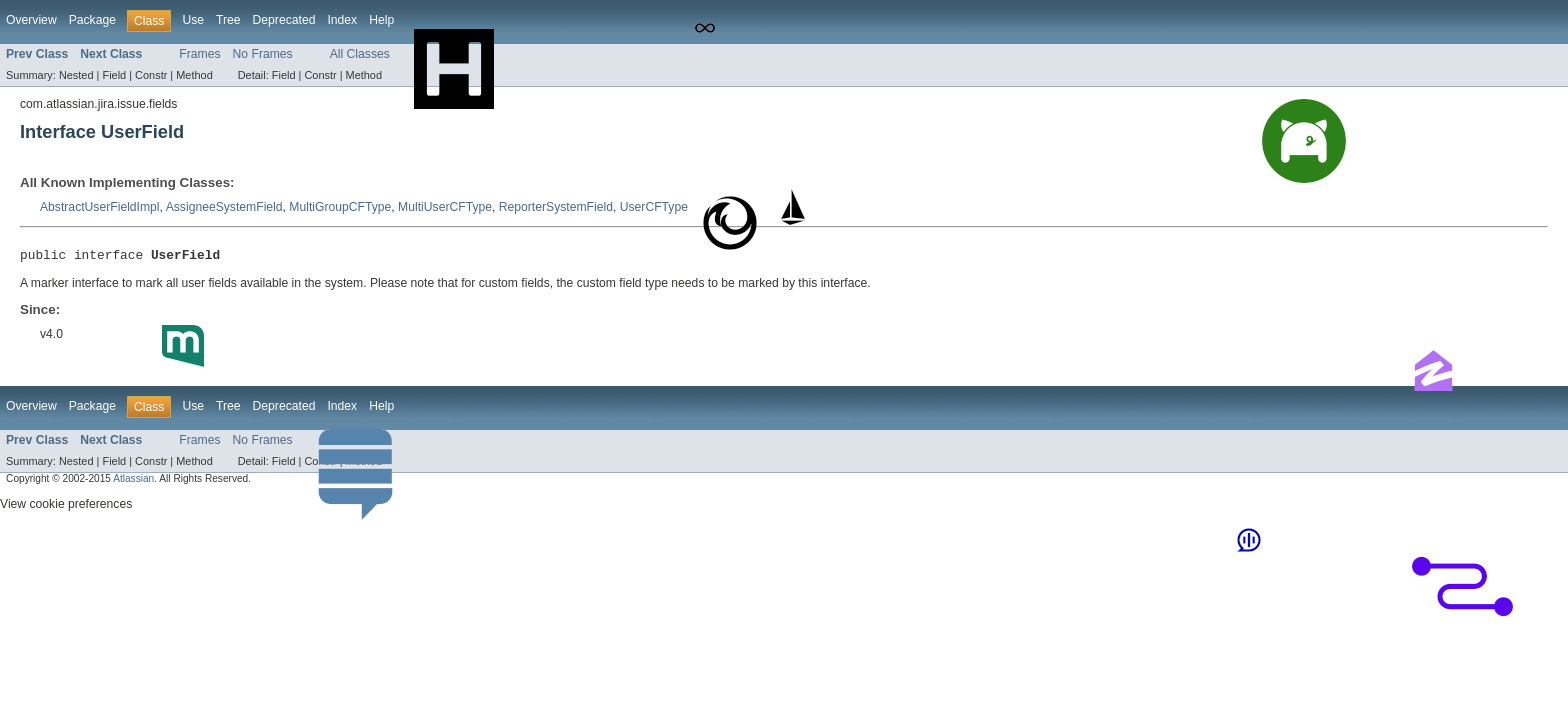 This screenshot has height=720, width=1568. What do you see at coordinates (1433, 370) in the screenshot?
I see `open the Zillow real estate app` at bounding box center [1433, 370].